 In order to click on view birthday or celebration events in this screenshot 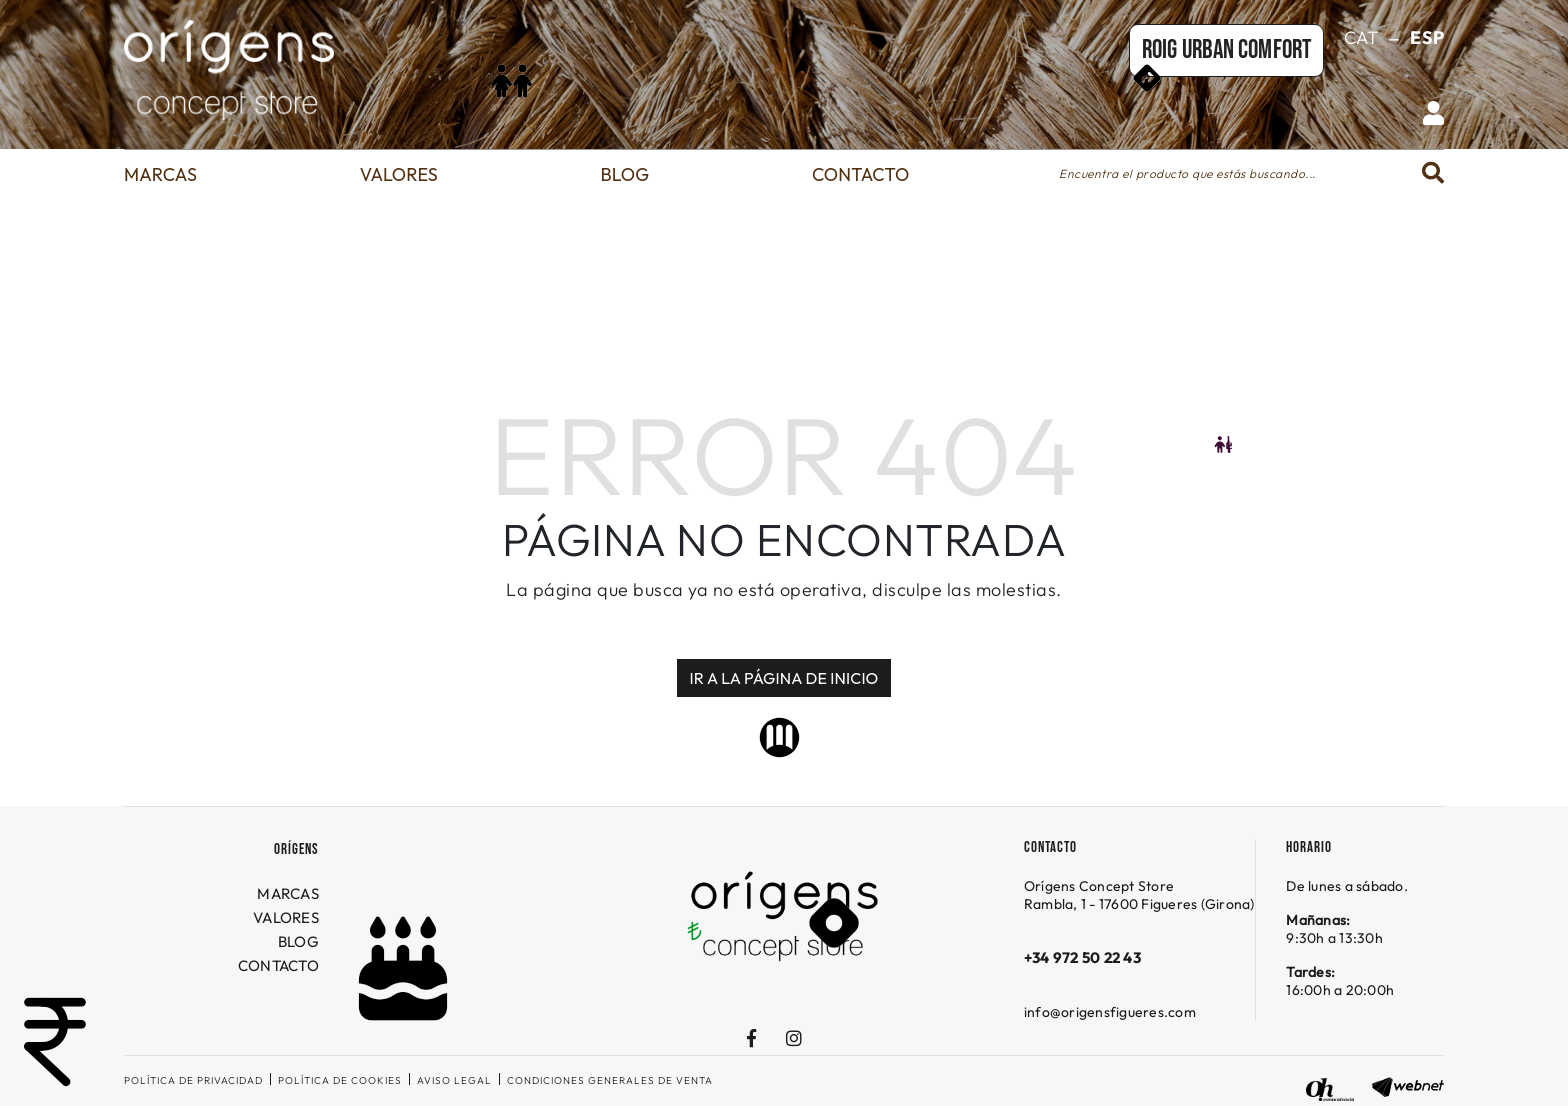, I will do `click(403, 970)`.